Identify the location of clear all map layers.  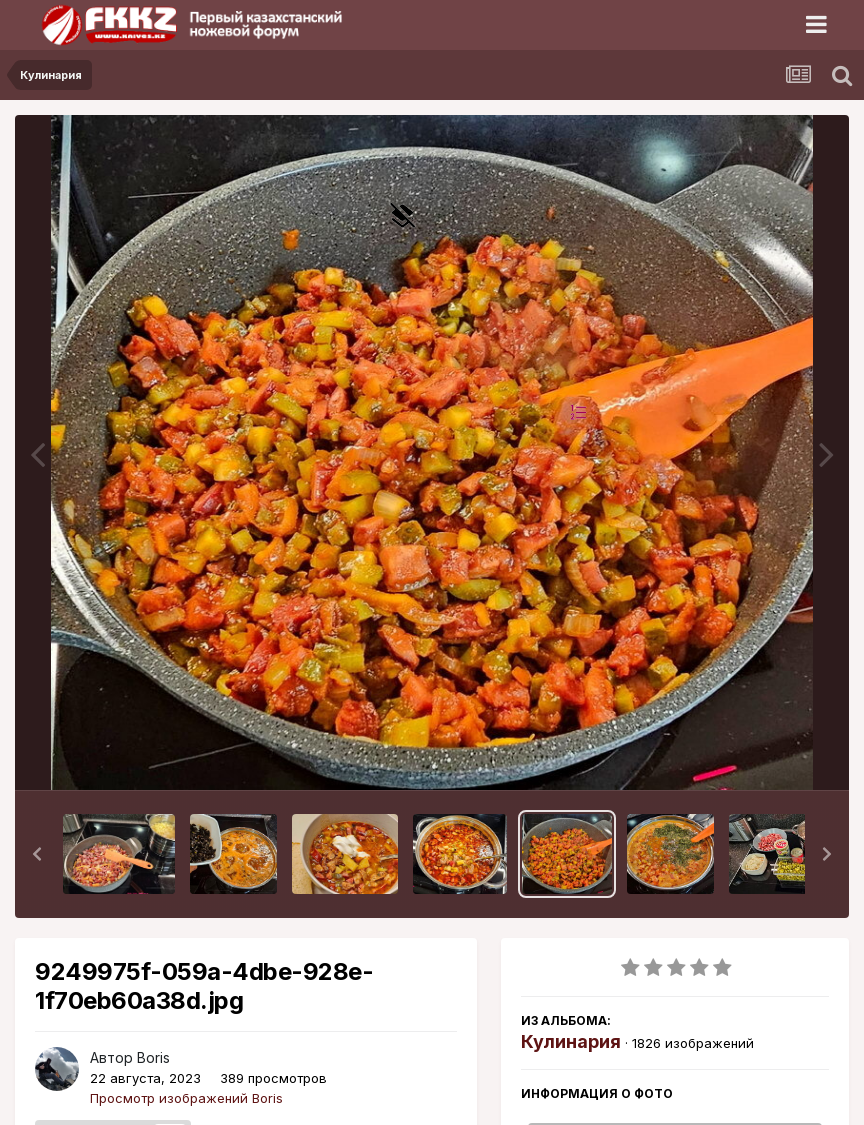
(402, 216).